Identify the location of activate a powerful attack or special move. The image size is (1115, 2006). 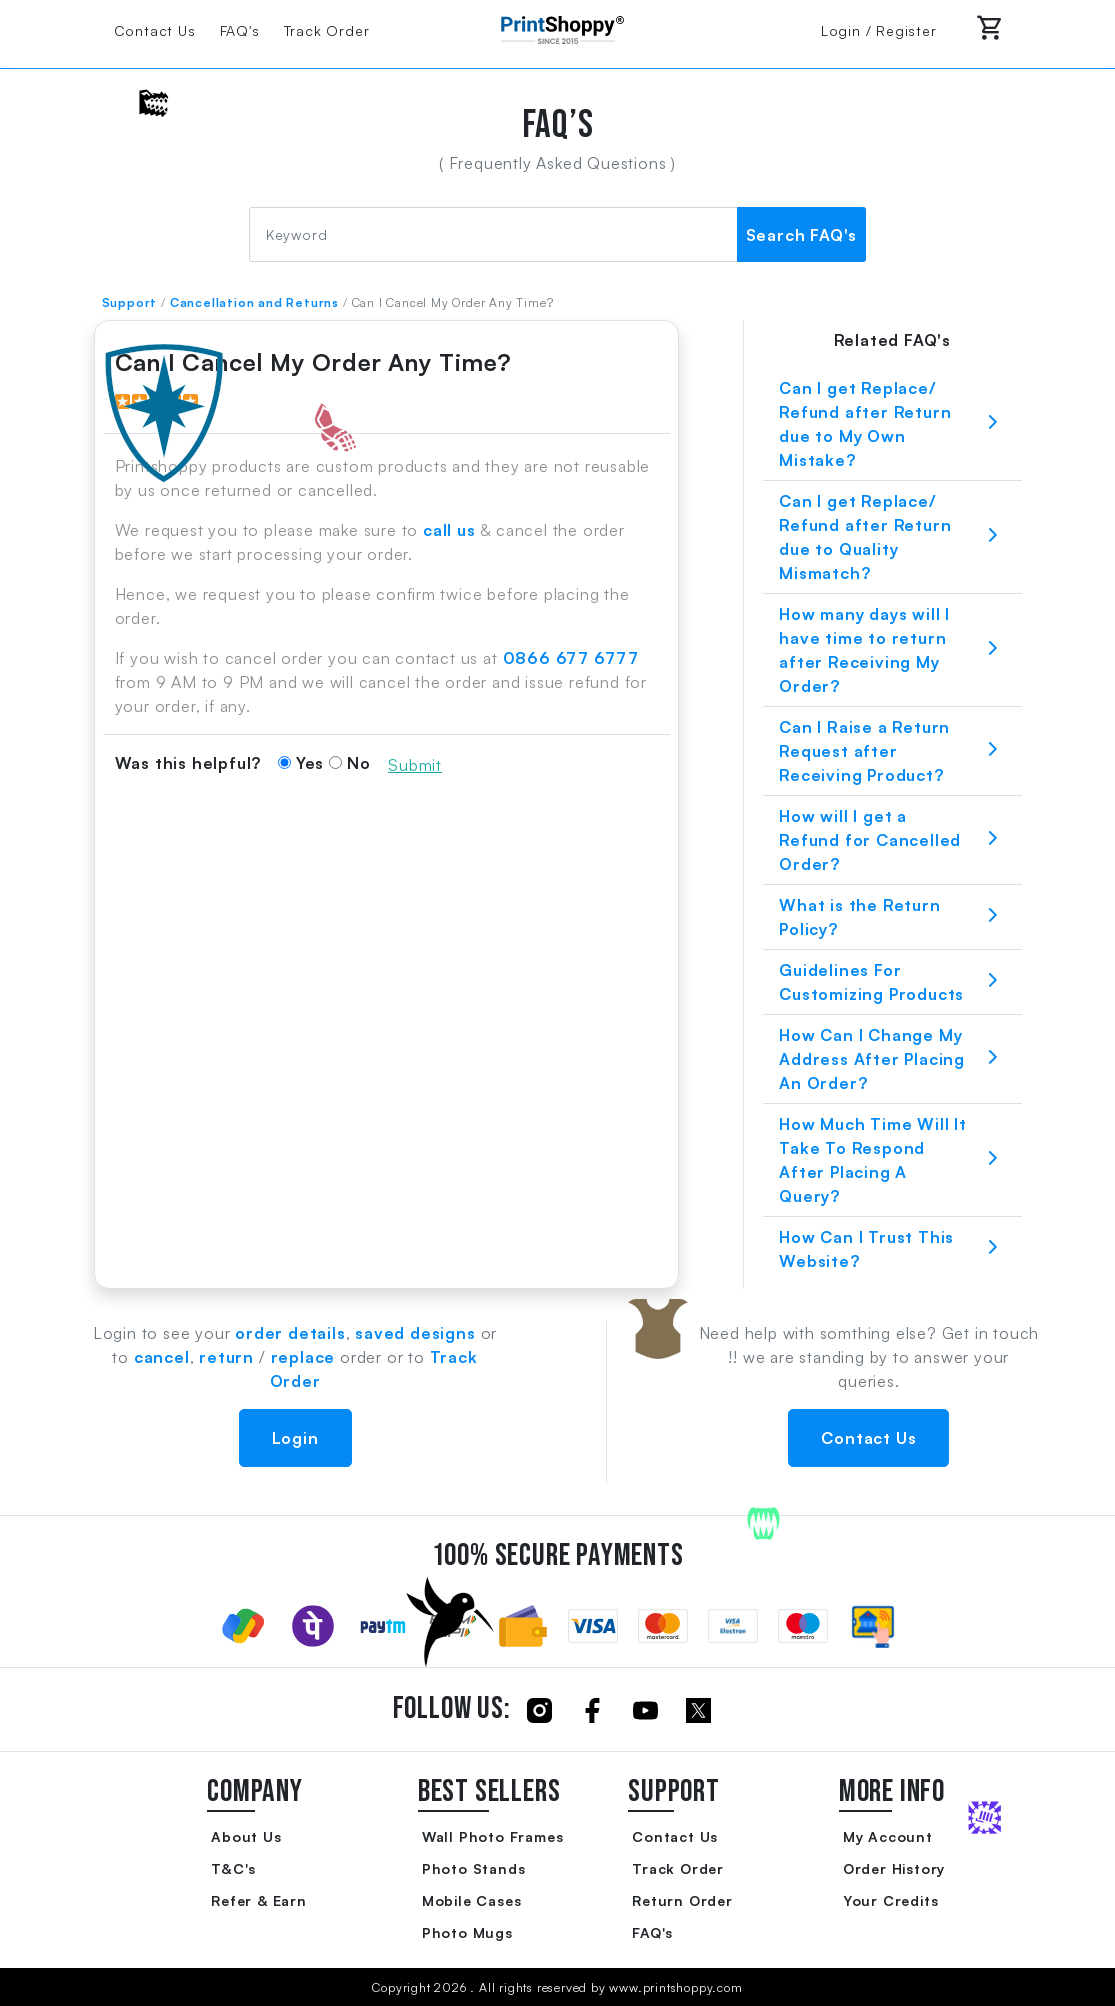
(984, 1817).